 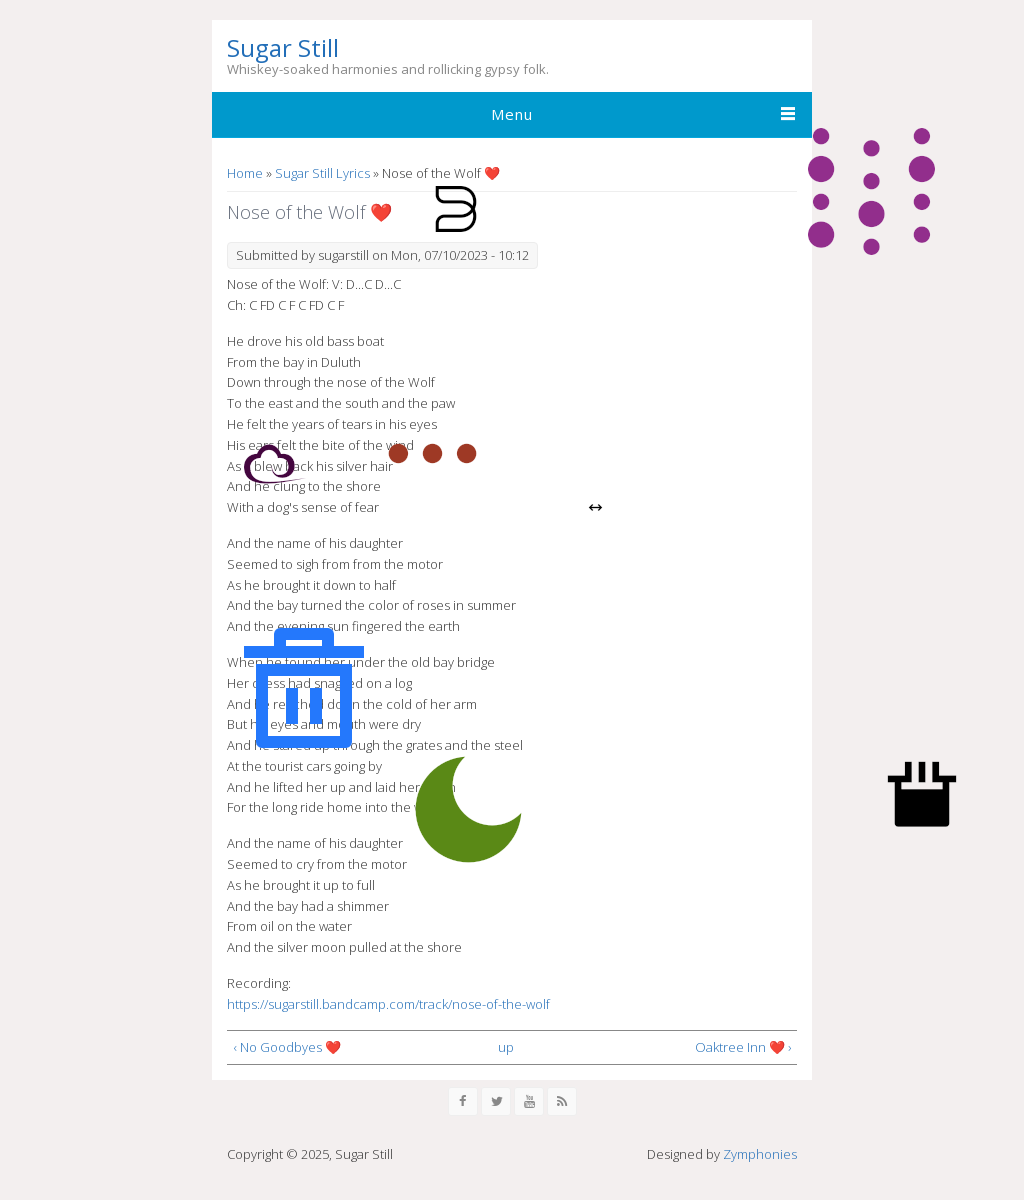 I want to click on toggle dark mode or night theme, so click(x=468, y=809).